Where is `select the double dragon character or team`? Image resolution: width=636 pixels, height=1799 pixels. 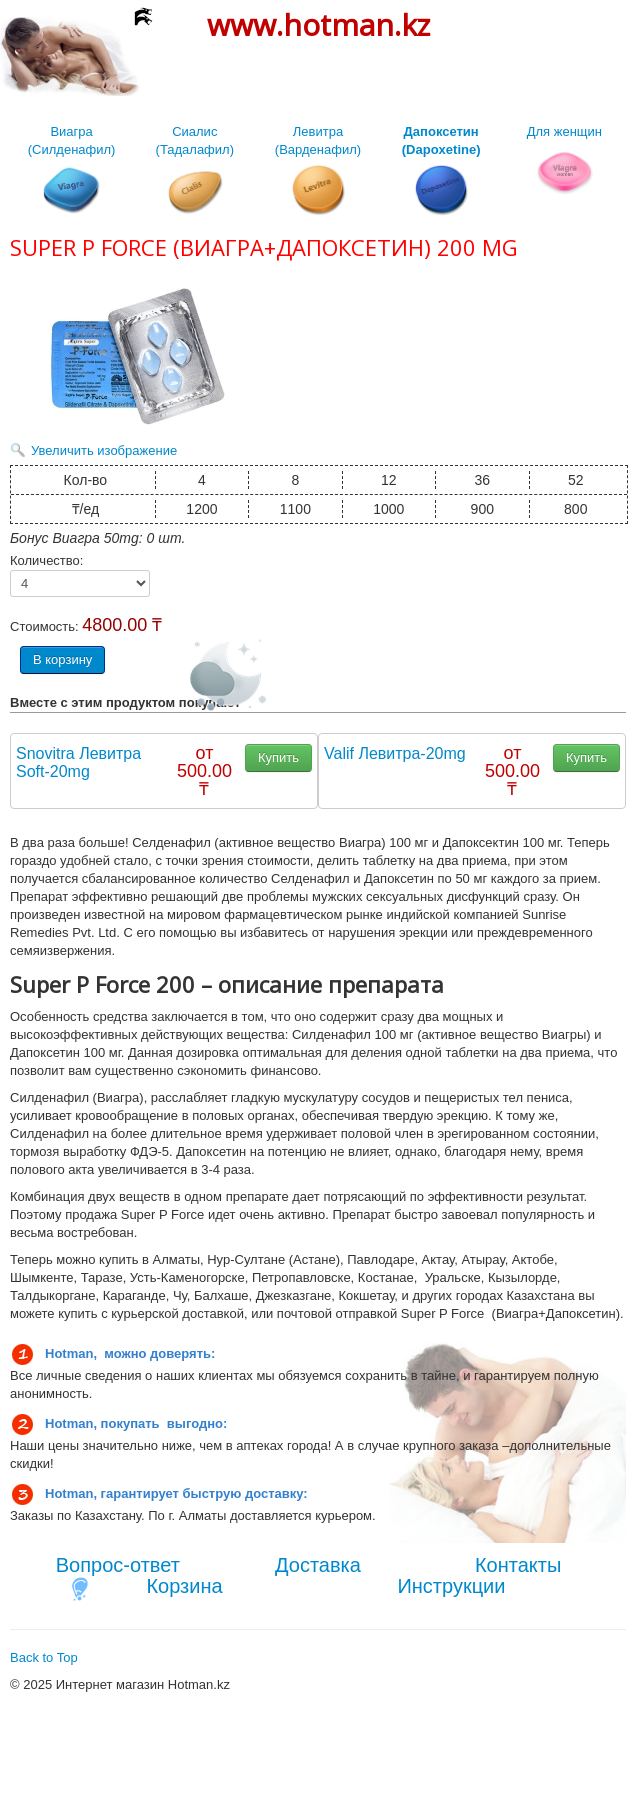 select the double dragon character or team is located at coordinates (143, 16).